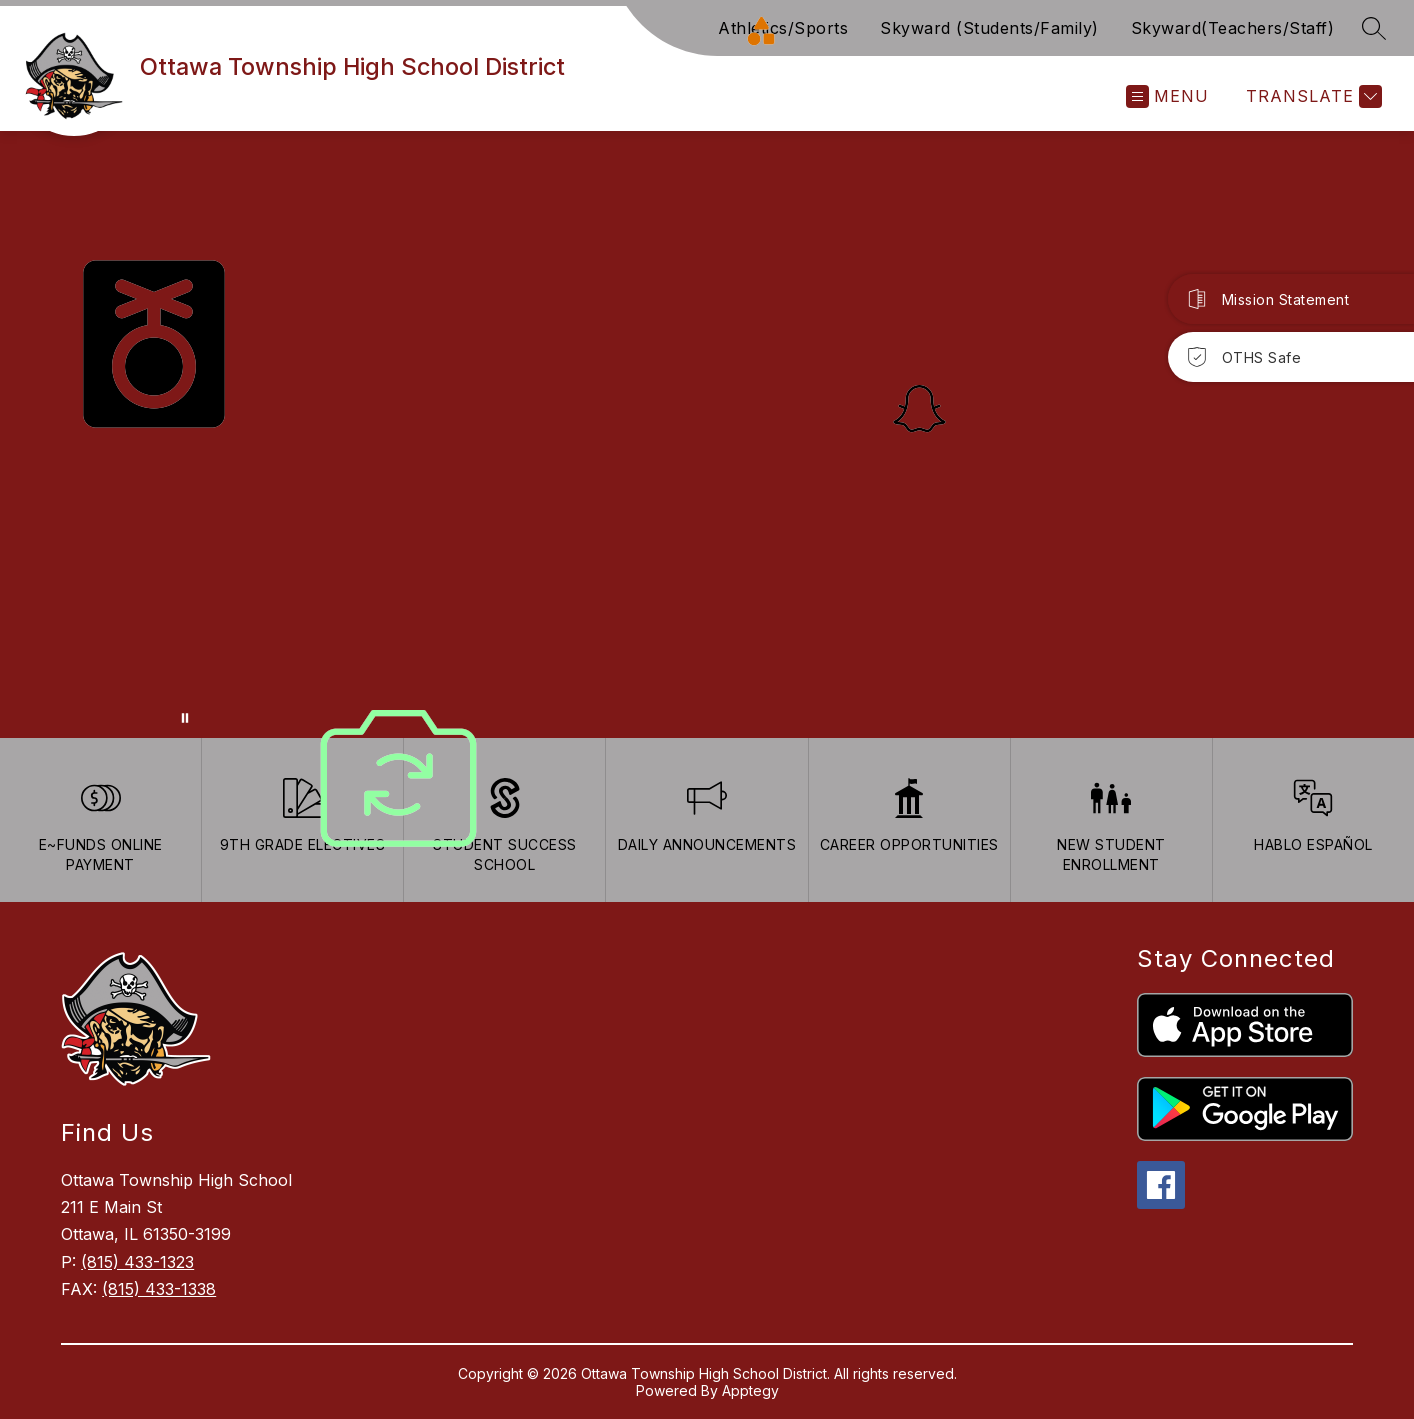 This screenshot has height=1419, width=1414. What do you see at coordinates (398, 781) in the screenshot?
I see `switch between front and rear camera` at bounding box center [398, 781].